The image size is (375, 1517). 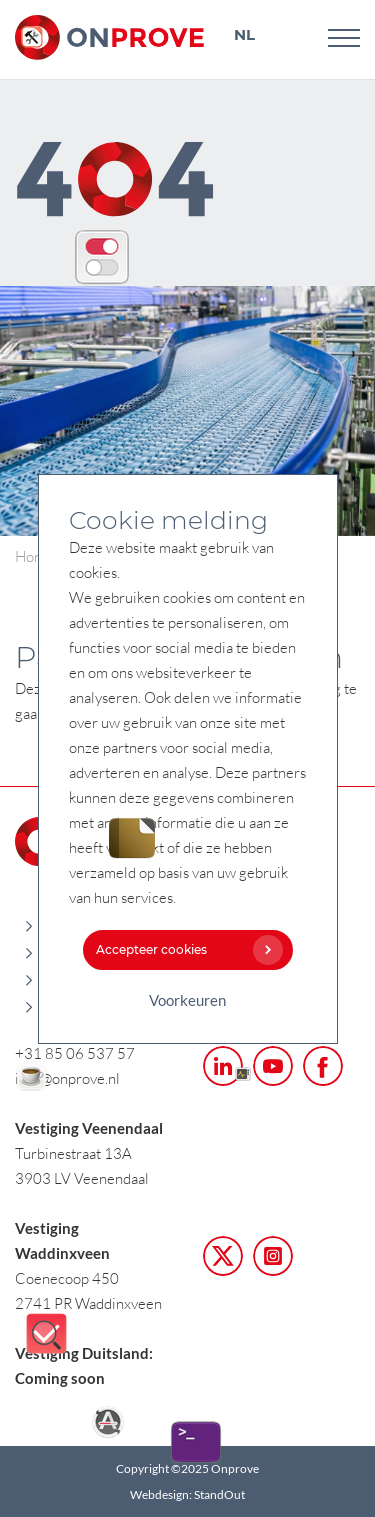 What do you see at coordinates (243, 1074) in the screenshot?
I see `open system monitor application` at bounding box center [243, 1074].